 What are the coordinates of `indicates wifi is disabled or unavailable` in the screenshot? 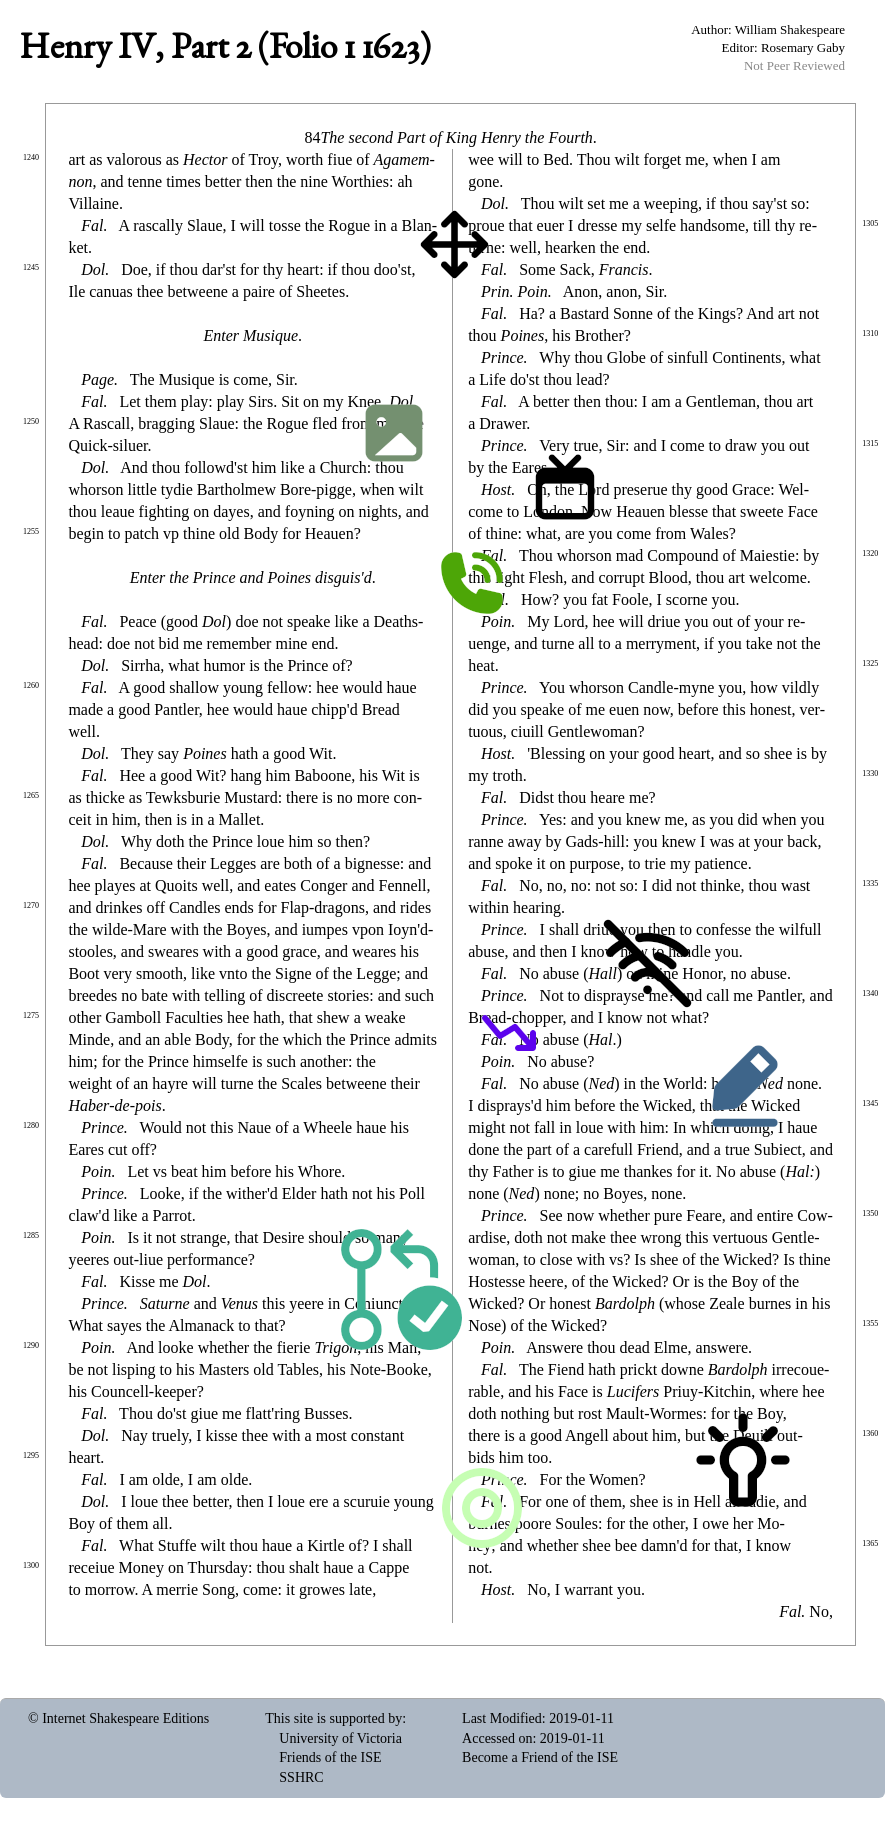 It's located at (647, 963).